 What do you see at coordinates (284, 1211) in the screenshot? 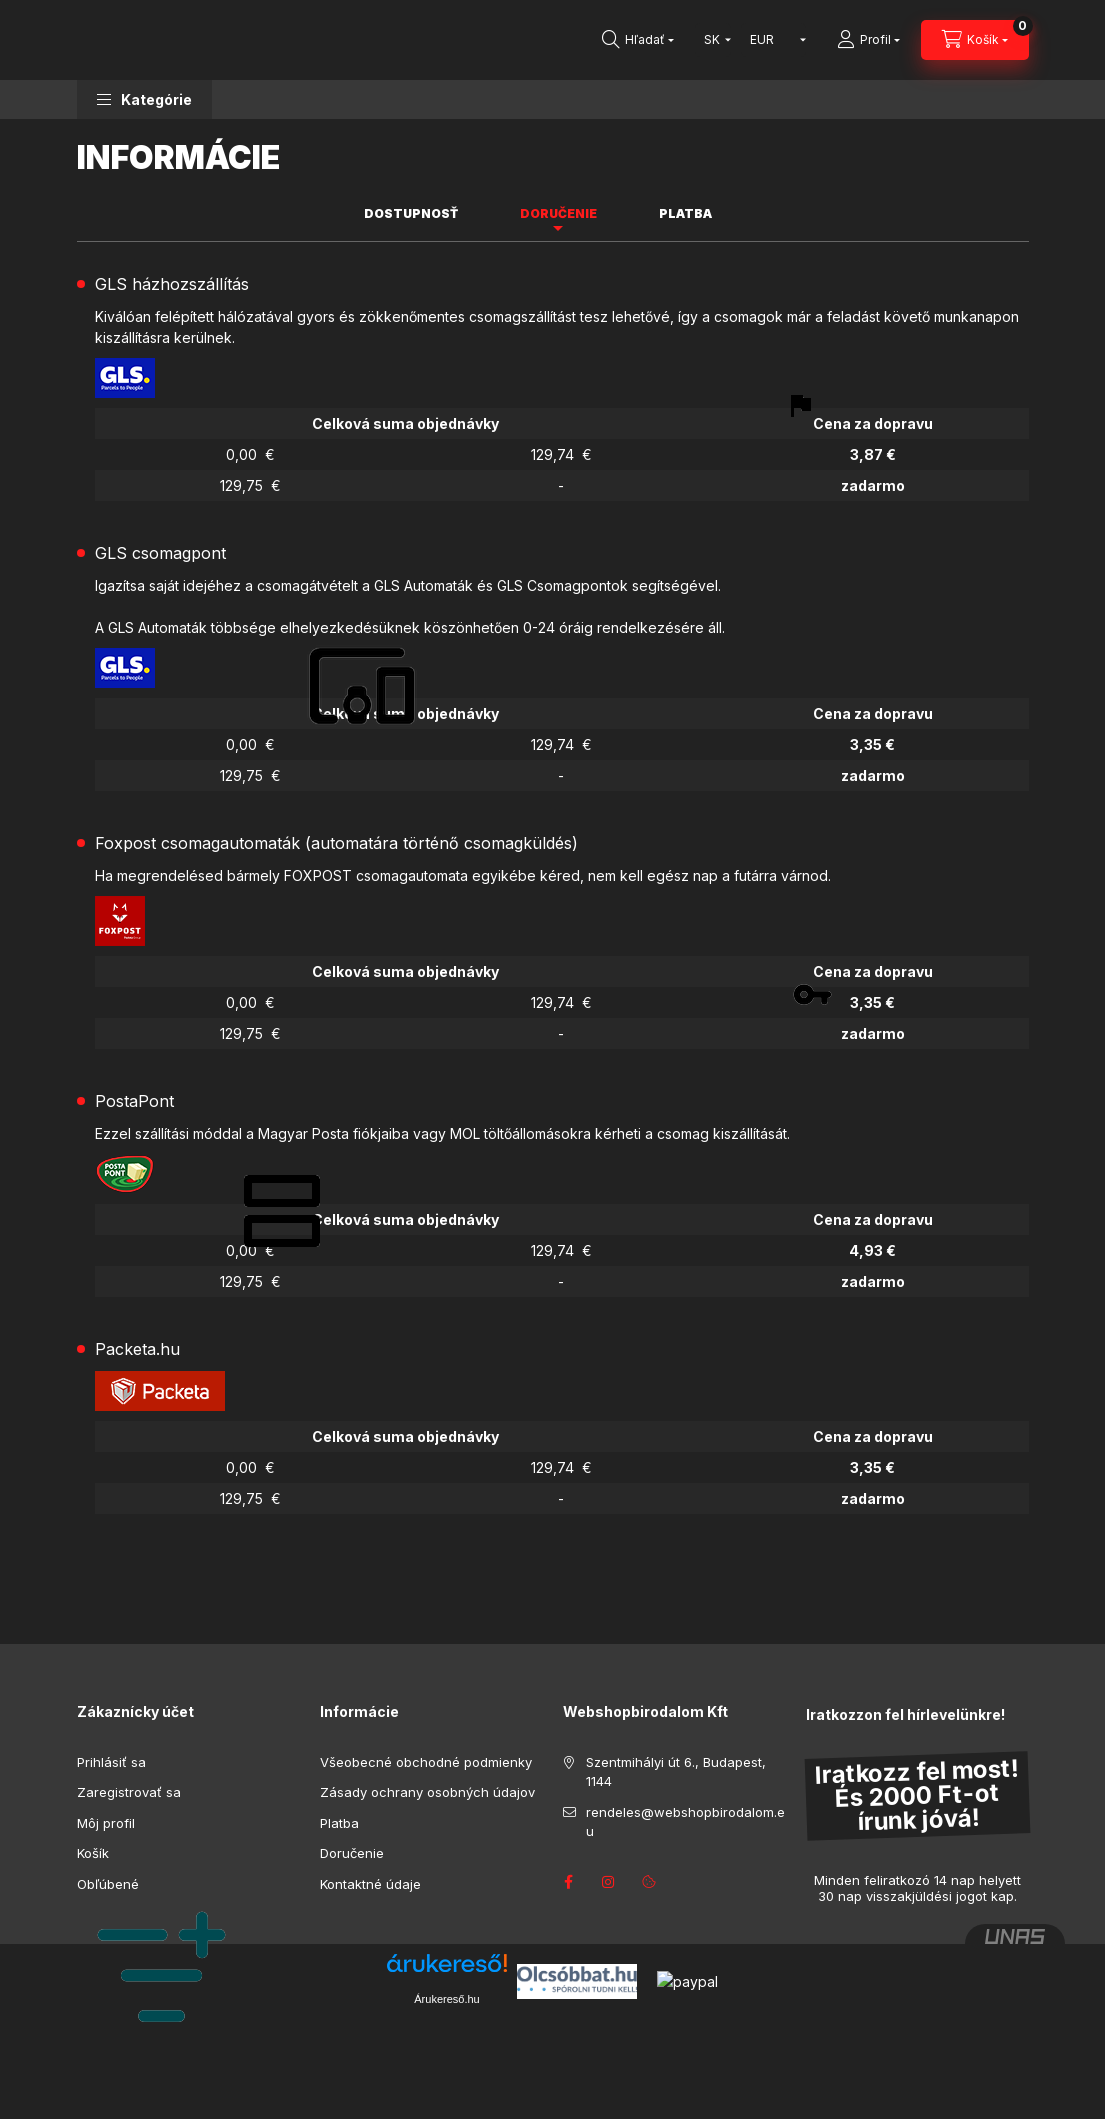
I see `view agenda or schedule items` at bounding box center [284, 1211].